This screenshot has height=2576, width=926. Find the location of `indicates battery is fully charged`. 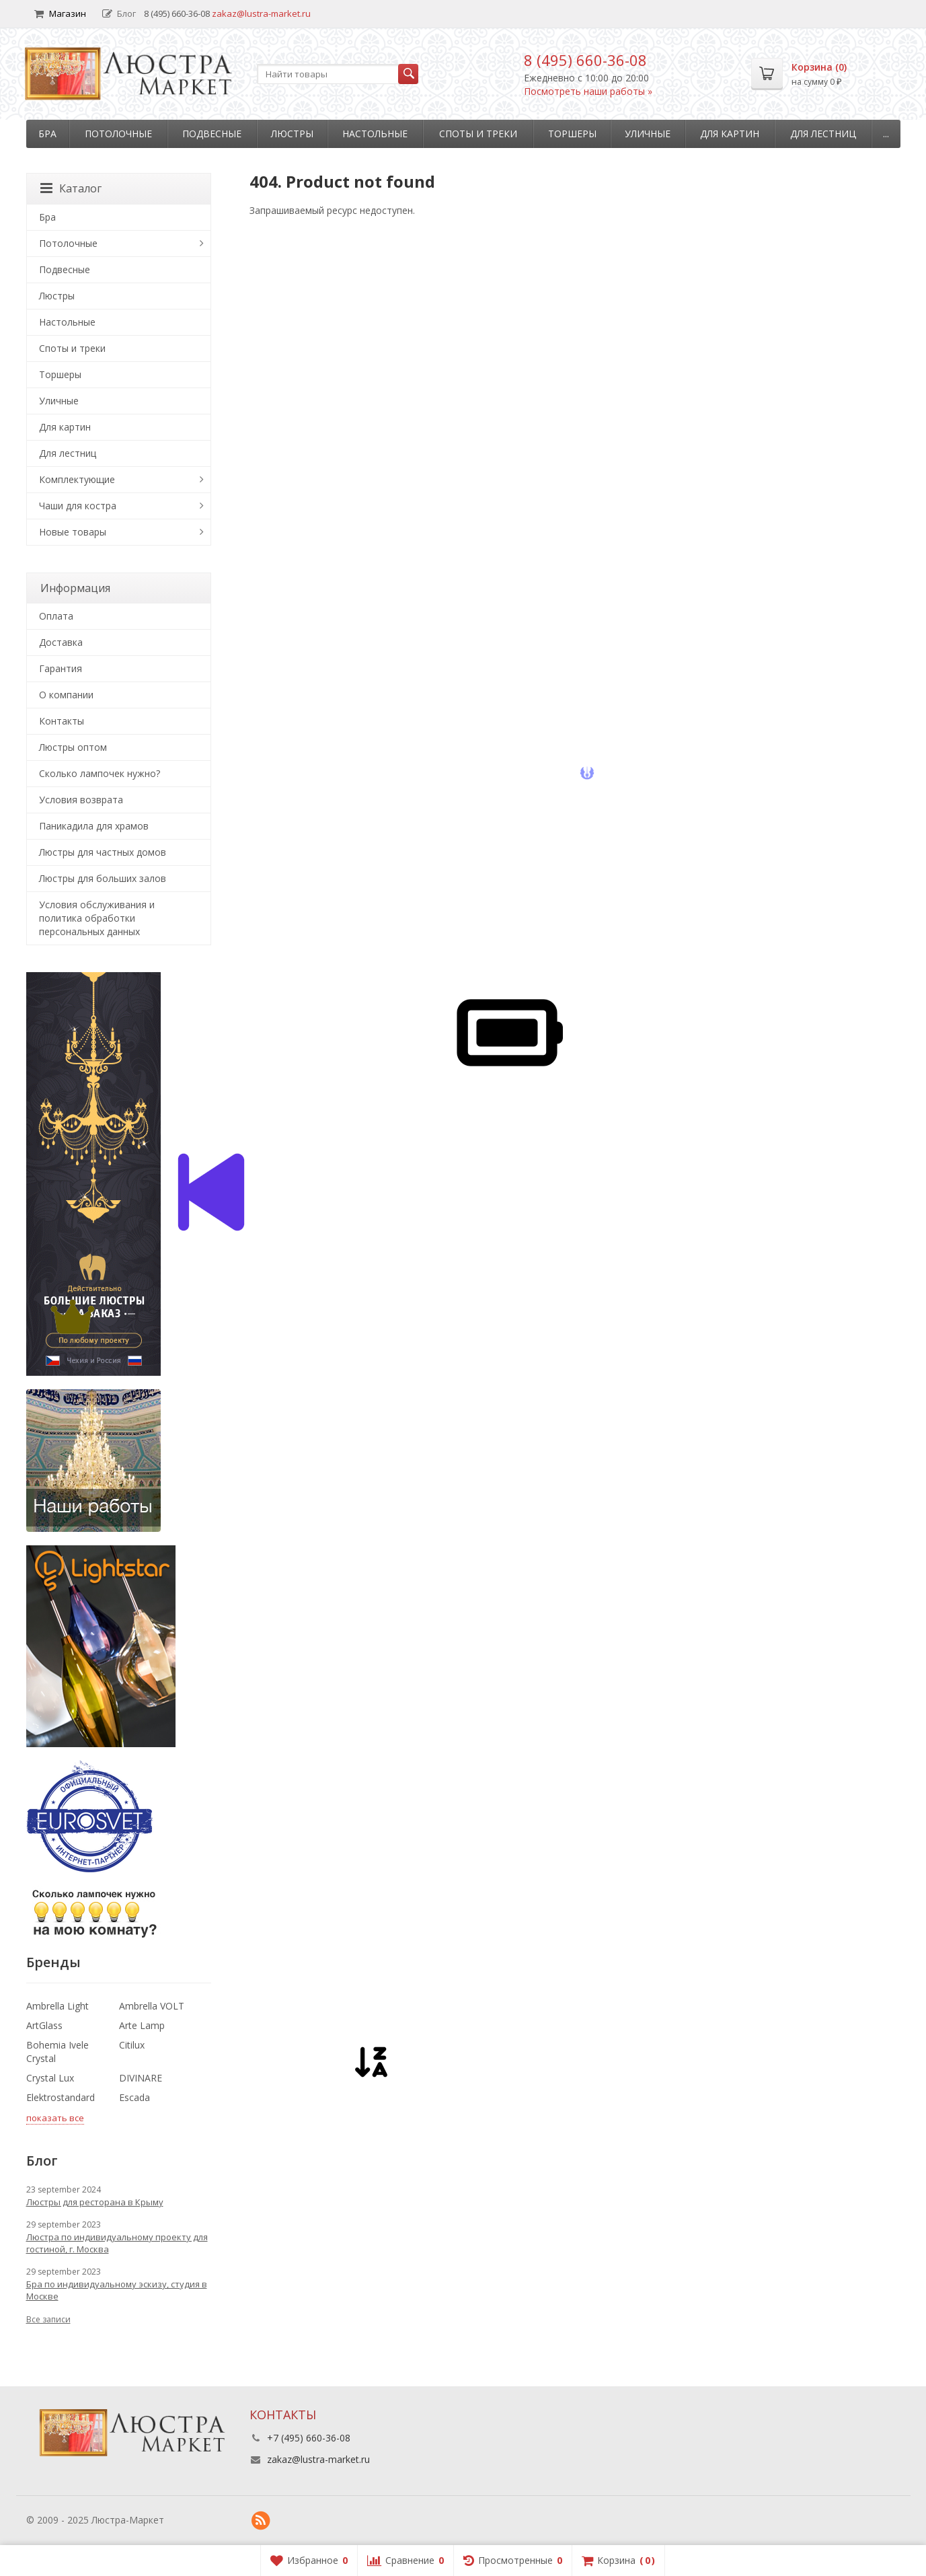

indicates battery is fully charged is located at coordinates (507, 1033).